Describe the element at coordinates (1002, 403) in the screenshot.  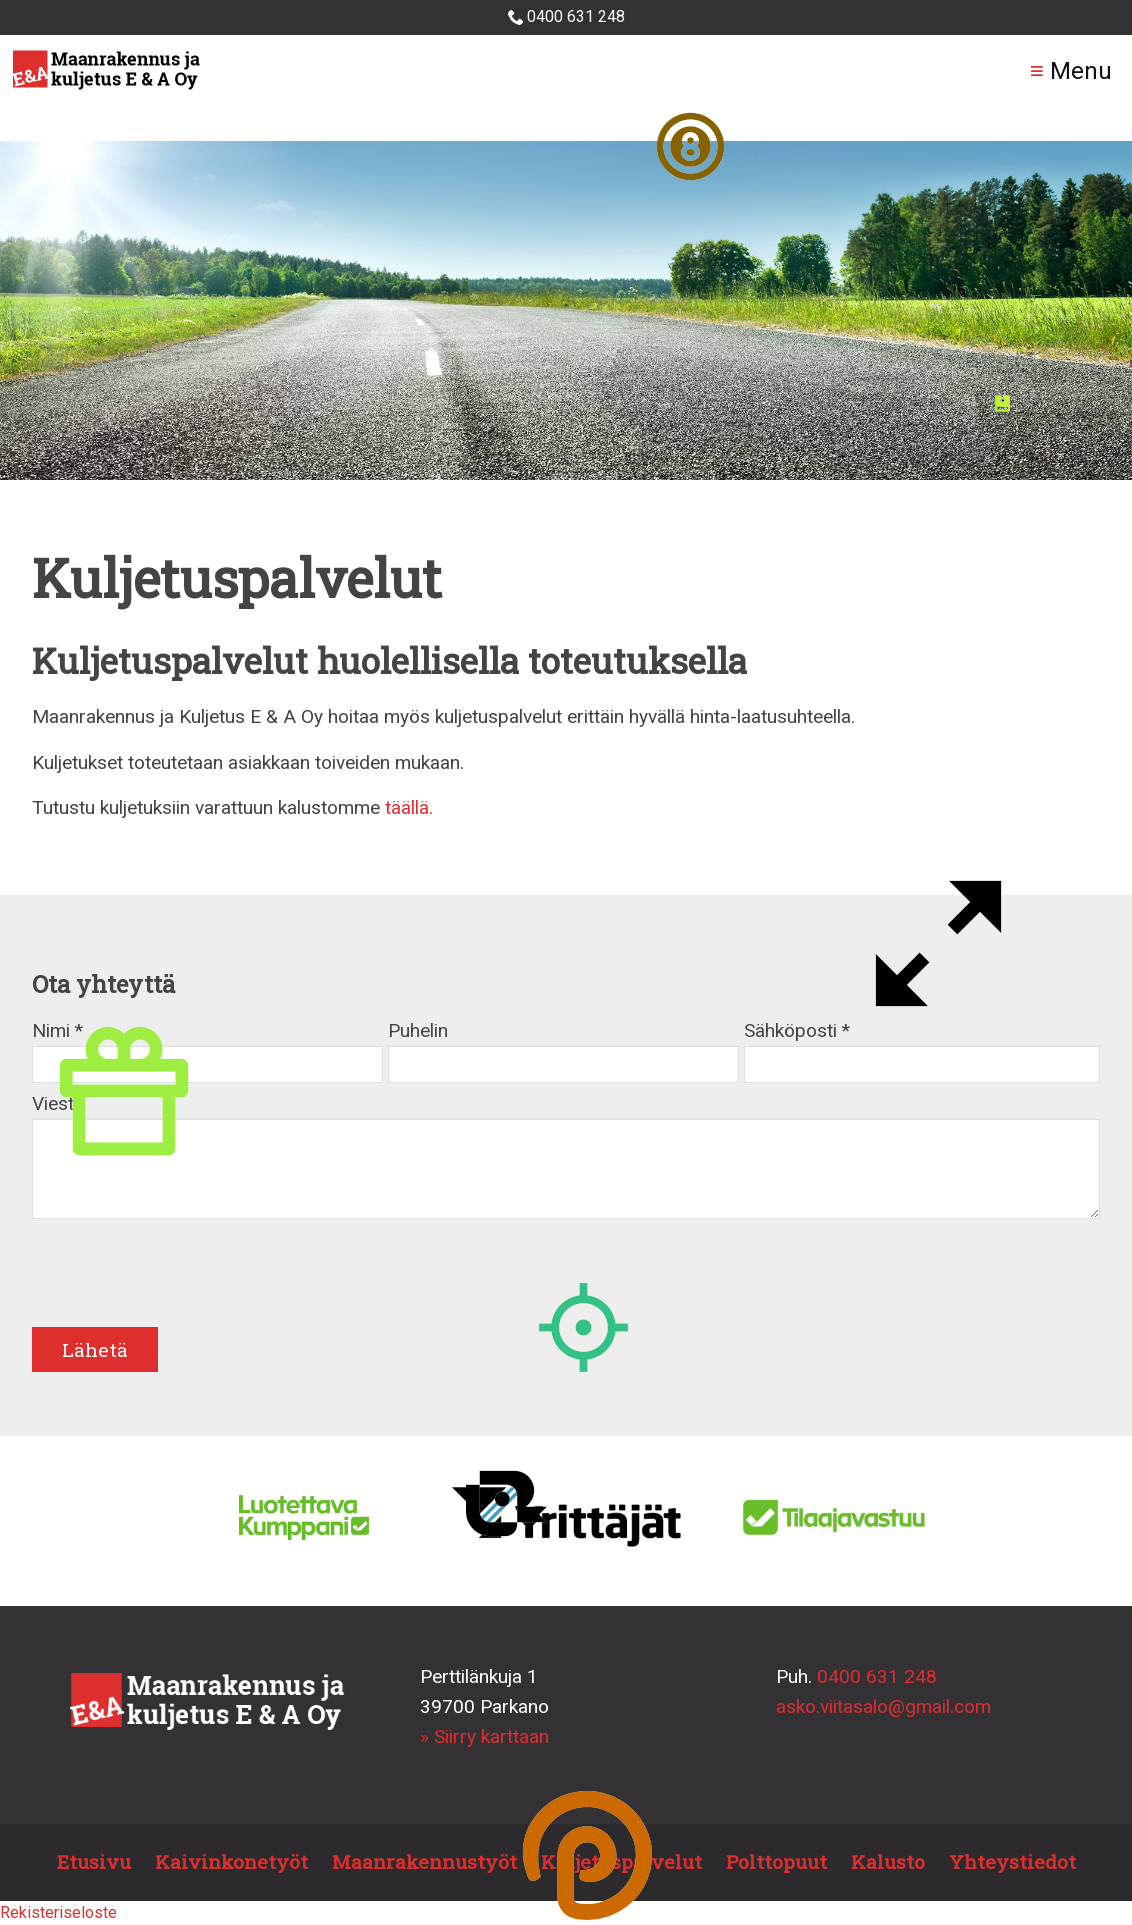
I see `install an app or software` at that location.